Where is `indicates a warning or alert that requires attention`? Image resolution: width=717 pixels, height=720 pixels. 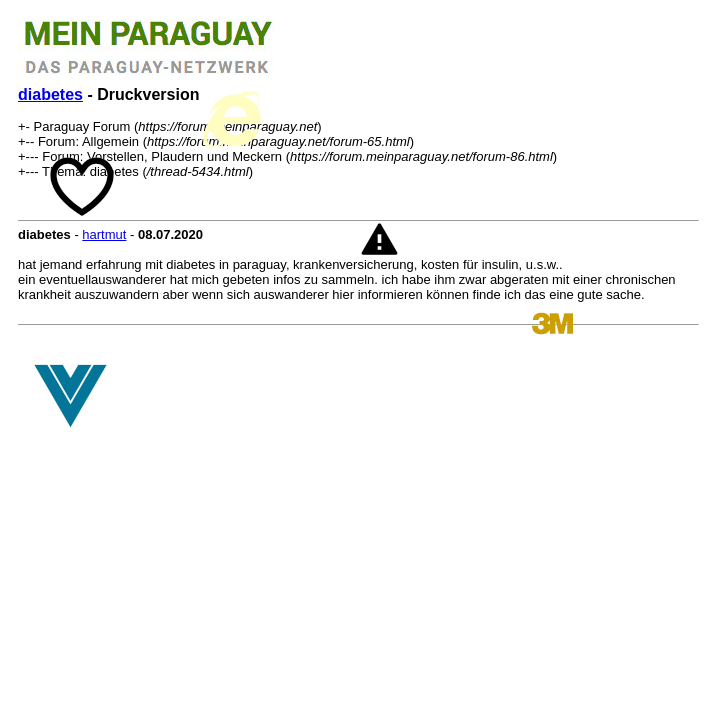
indicates a warning or alert that requires attention is located at coordinates (379, 239).